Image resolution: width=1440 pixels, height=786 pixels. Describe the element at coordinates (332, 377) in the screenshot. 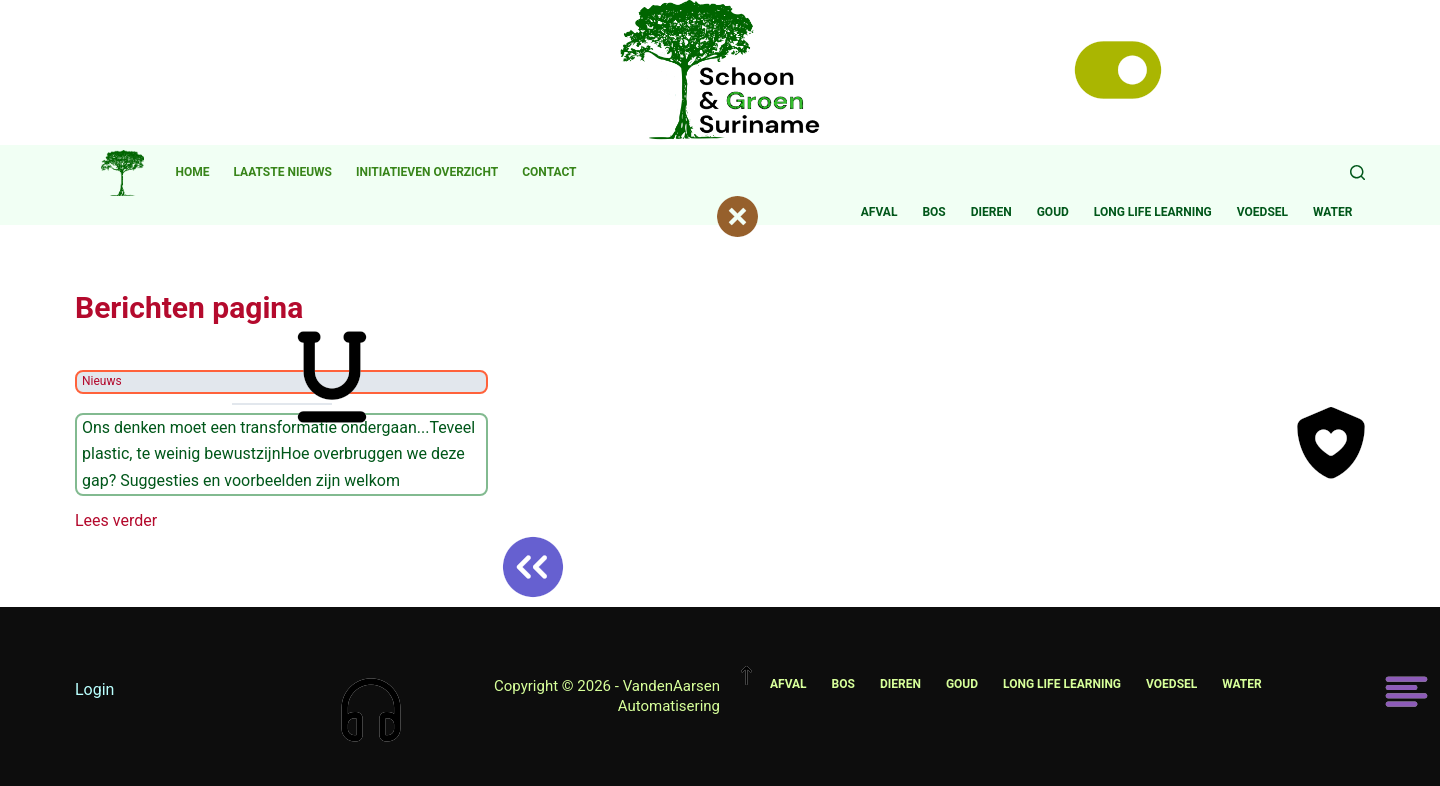

I see `apply underline formatting to selected text` at that location.